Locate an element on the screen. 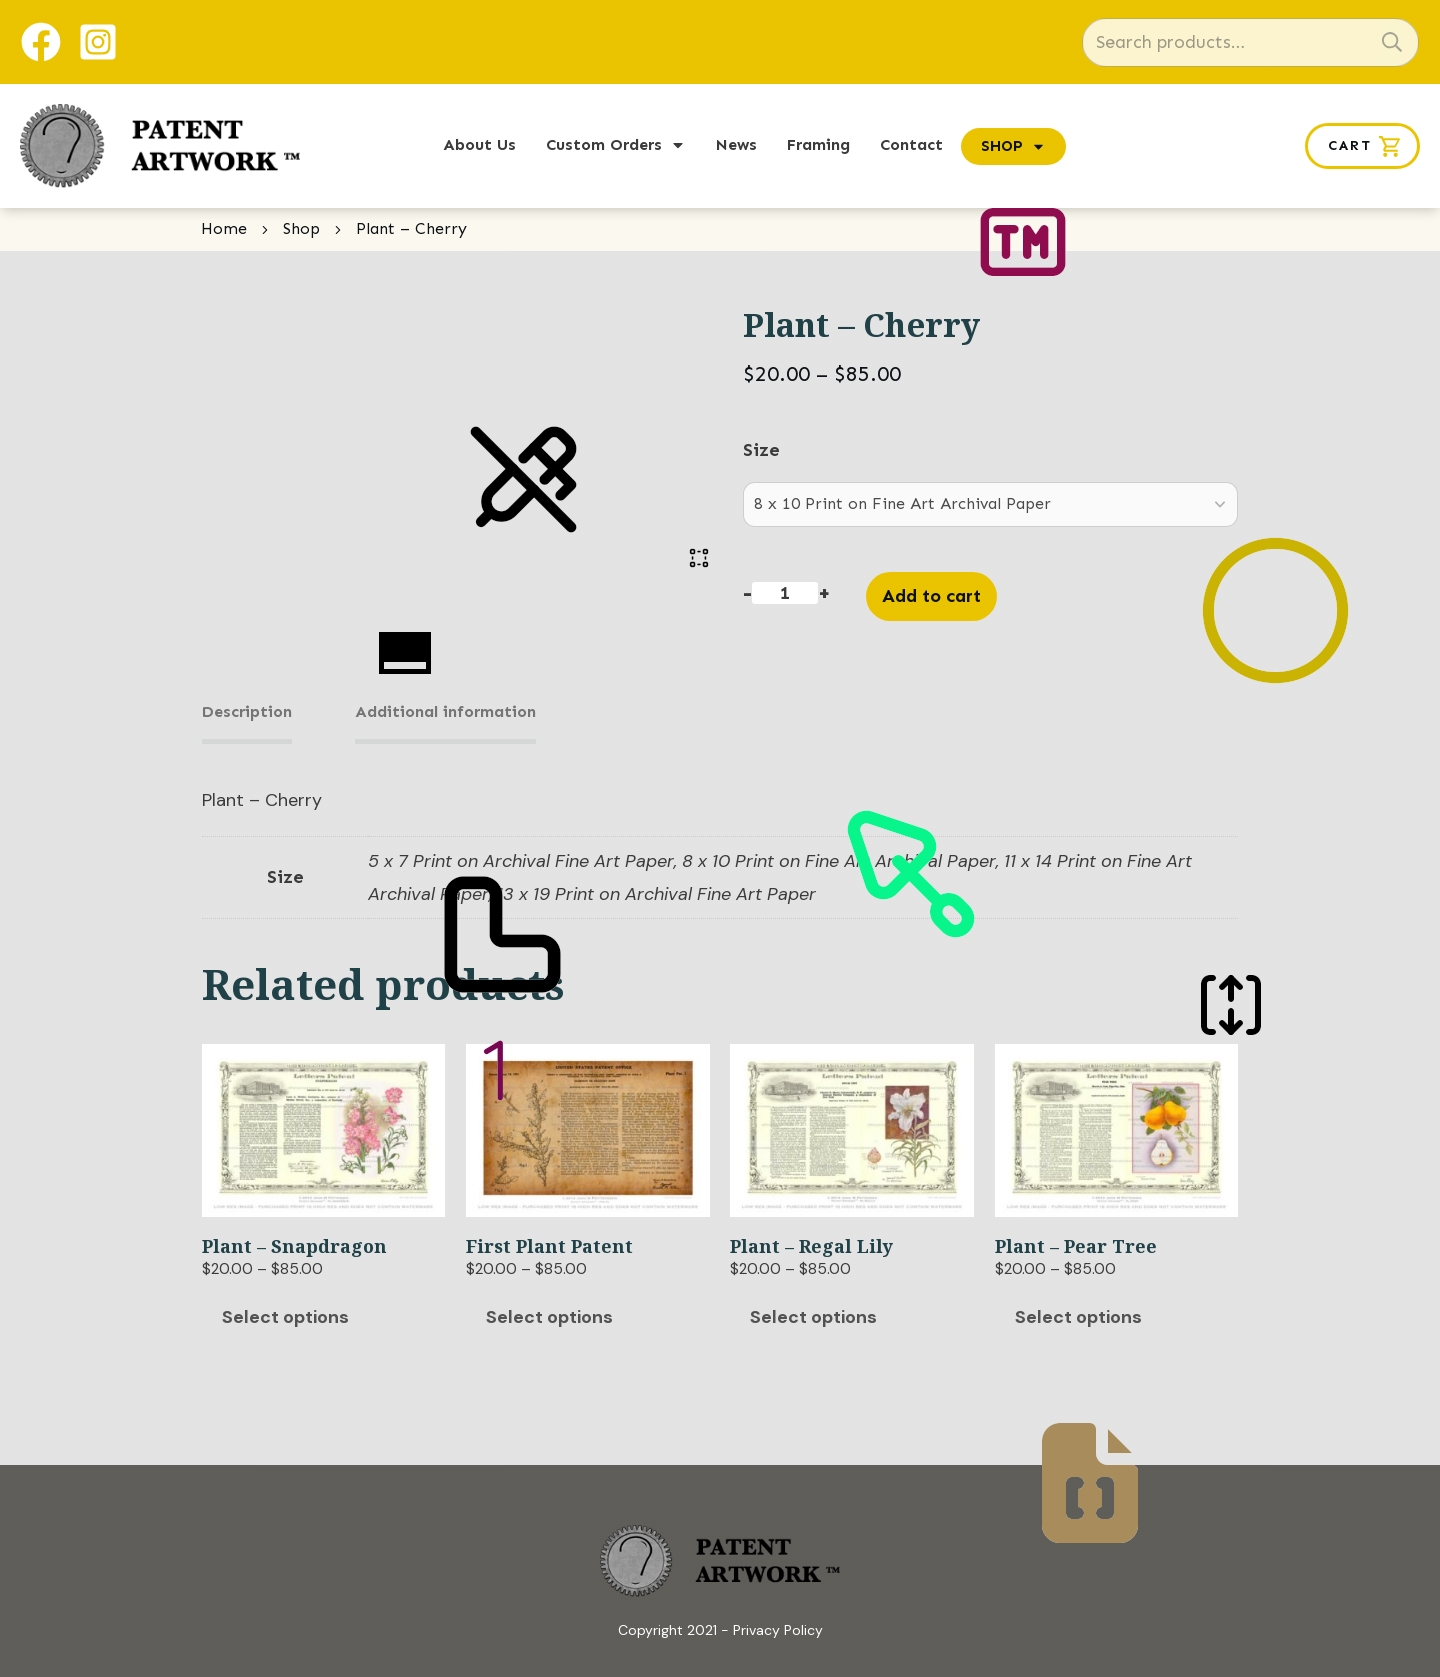  connect two paths with a straight corner join is located at coordinates (502, 934).